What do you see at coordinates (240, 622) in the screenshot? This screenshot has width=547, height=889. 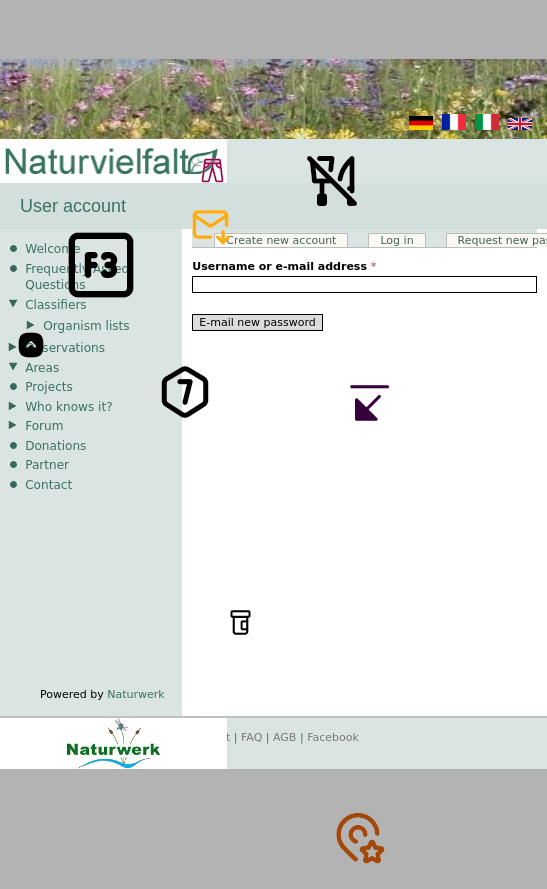 I see `view medication information` at bounding box center [240, 622].